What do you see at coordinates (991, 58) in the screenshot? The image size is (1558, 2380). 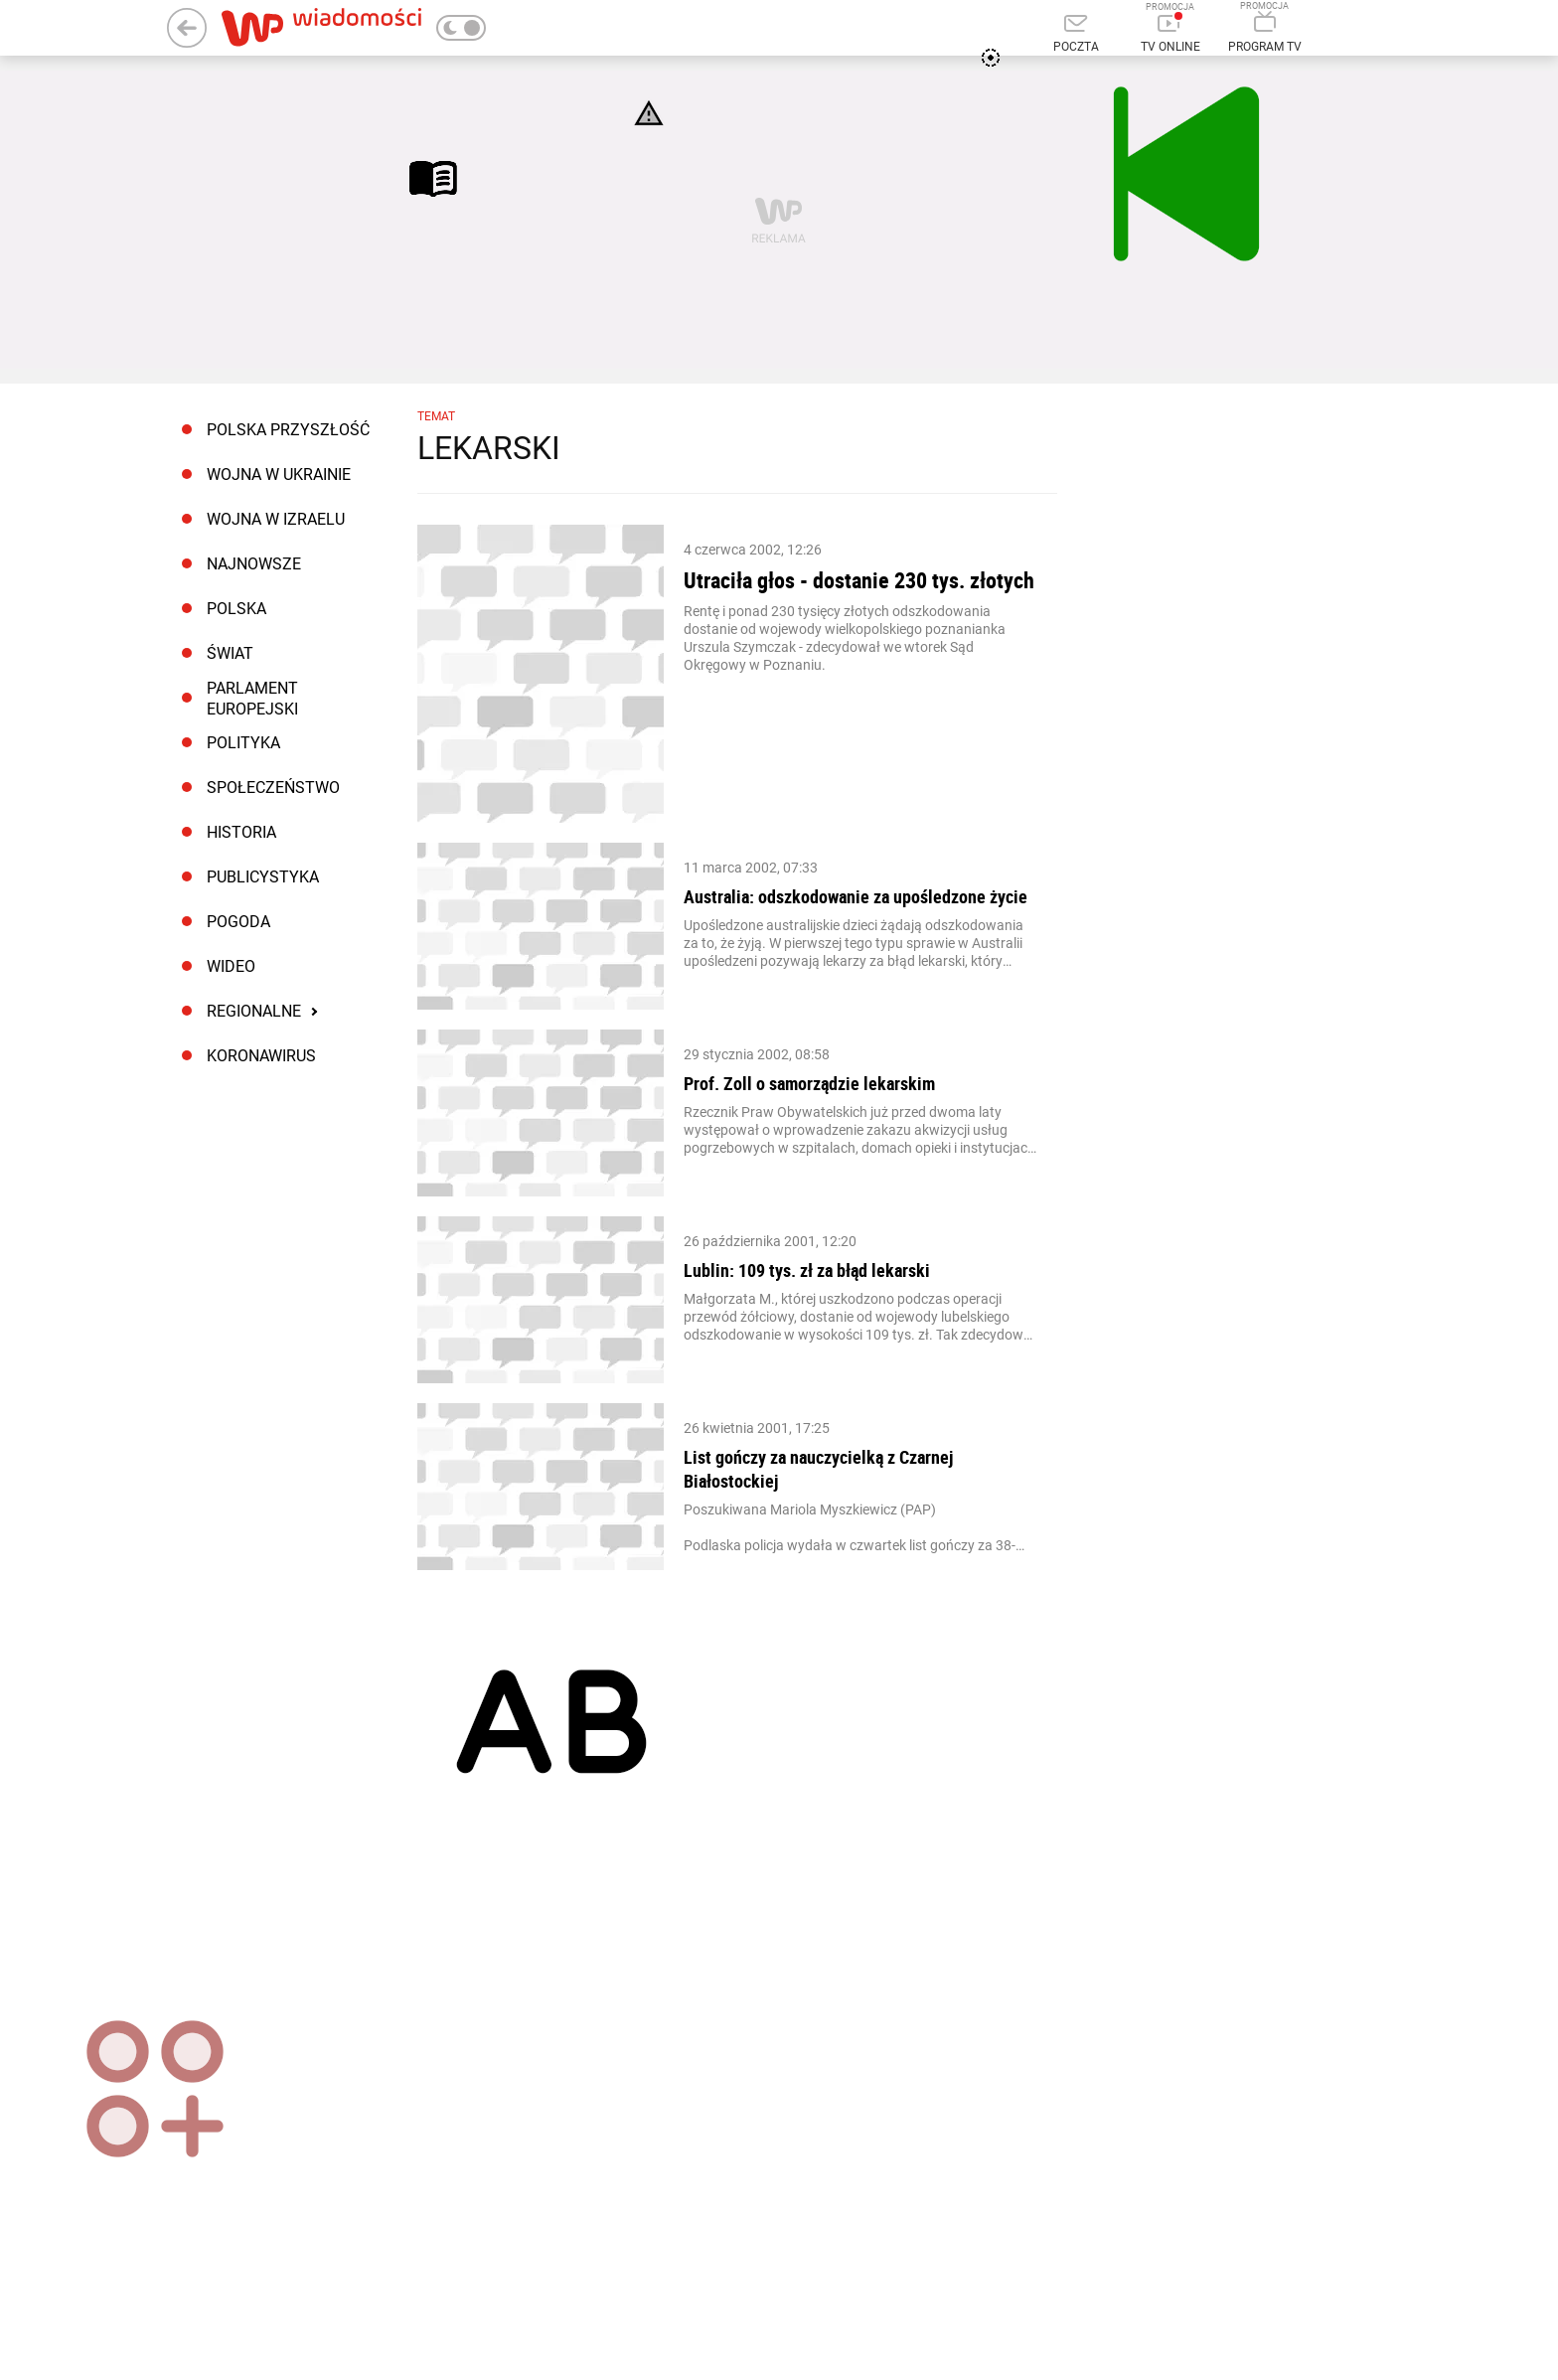 I see `apply tilt-shift blur effect to photo` at bounding box center [991, 58].